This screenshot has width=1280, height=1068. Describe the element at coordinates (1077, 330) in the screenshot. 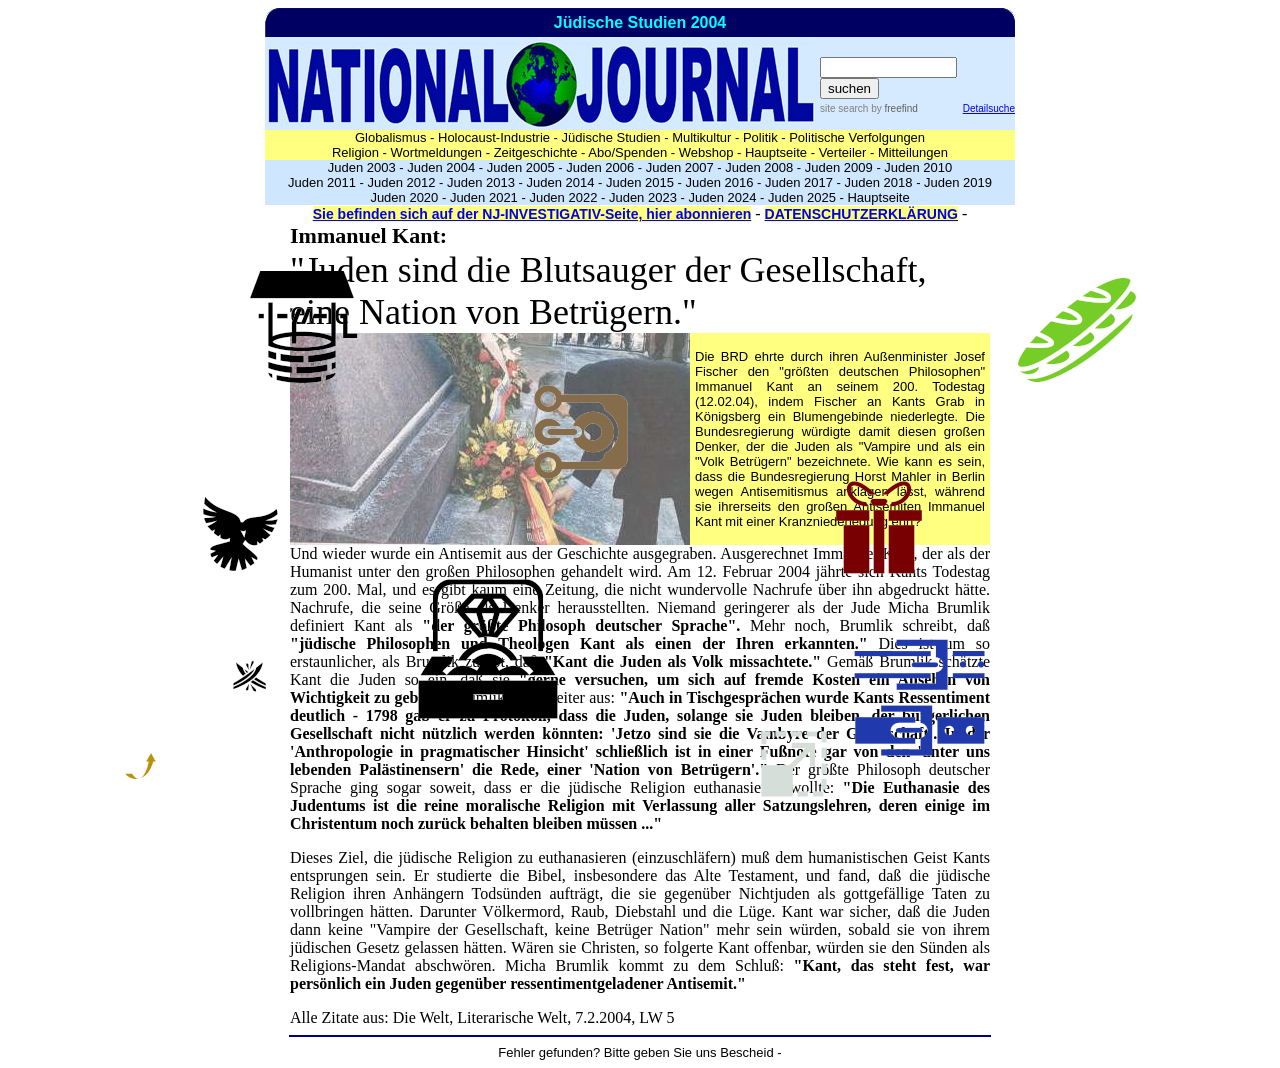

I see `access food or dining options` at that location.